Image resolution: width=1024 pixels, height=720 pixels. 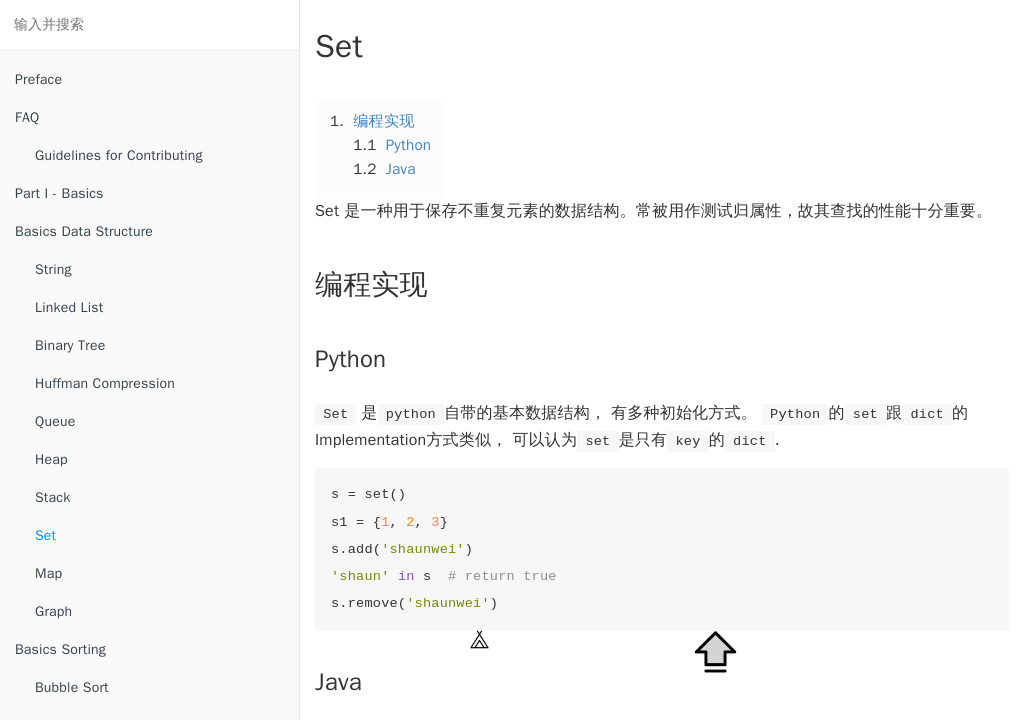 I want to click on upload a file or document, so click(x=715, y=653).